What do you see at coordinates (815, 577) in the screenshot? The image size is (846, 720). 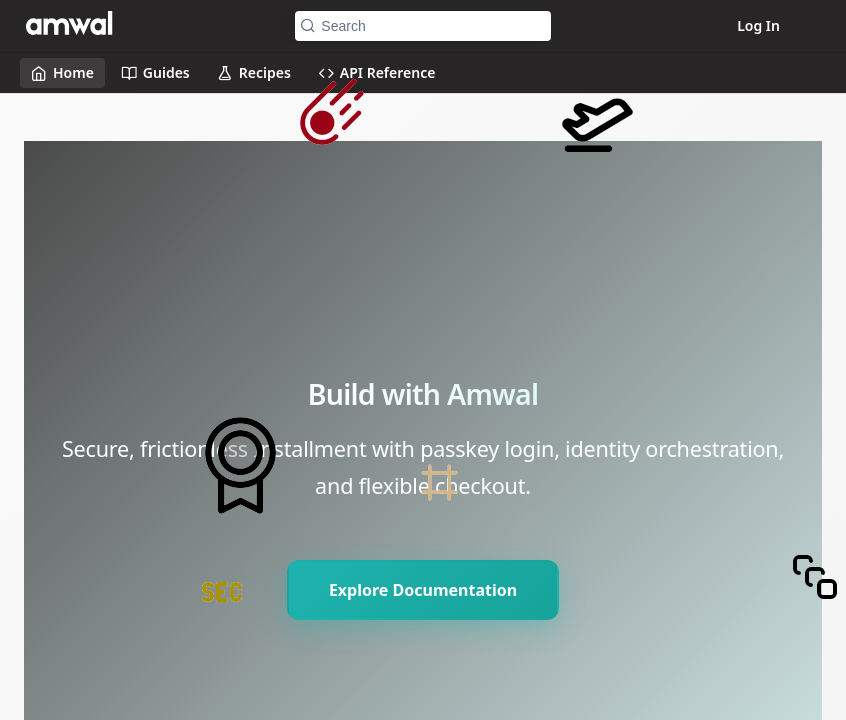 I see `view stacked layers or cards` at bounding box center [815, 577].